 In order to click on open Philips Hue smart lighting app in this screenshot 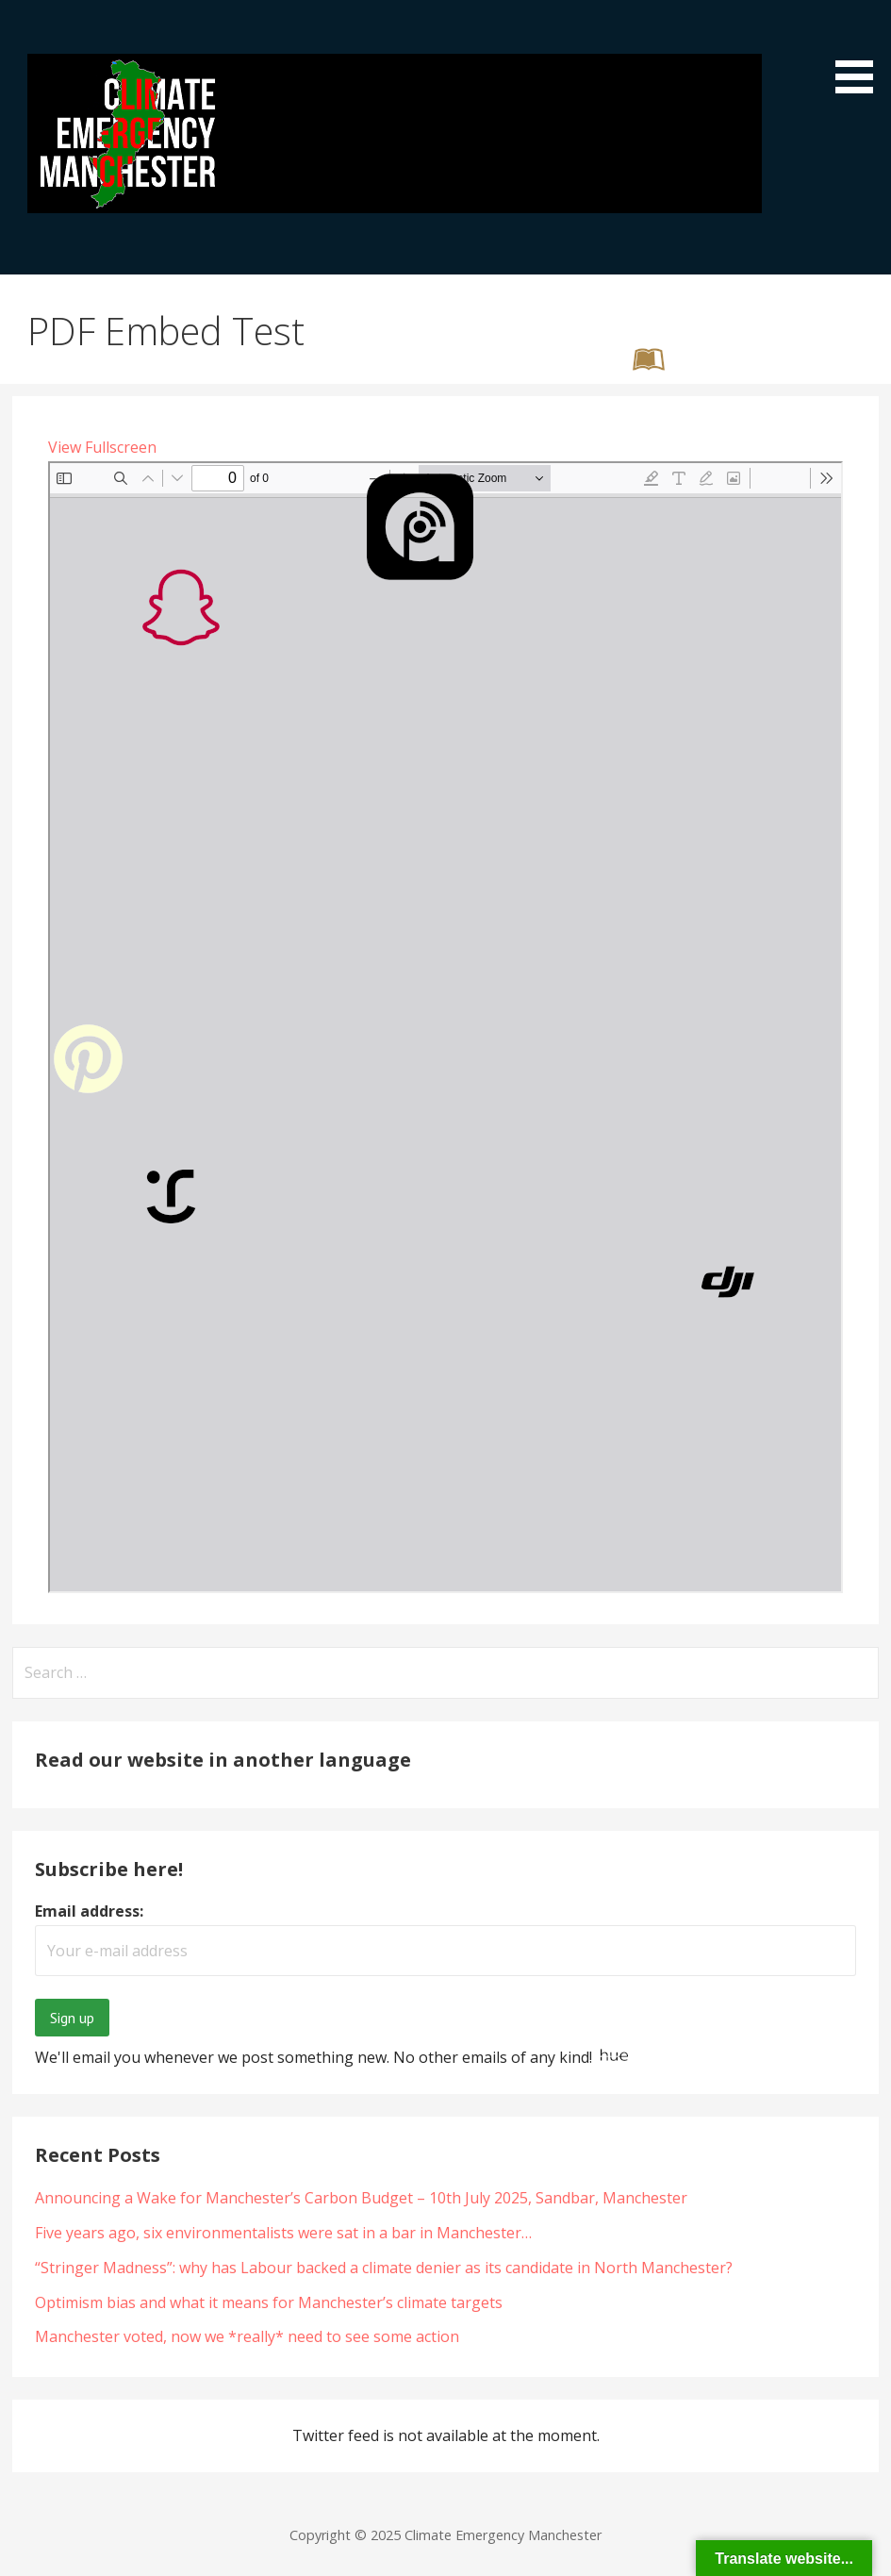, I will do `click(614, 2054)`.